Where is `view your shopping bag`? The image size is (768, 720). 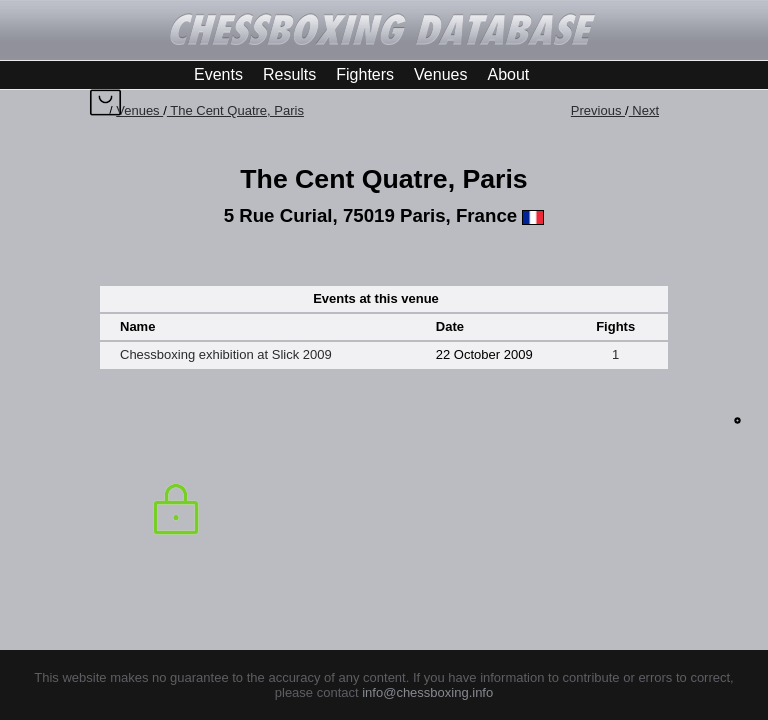 view your shopping bag is located at coordinates (105, 102).